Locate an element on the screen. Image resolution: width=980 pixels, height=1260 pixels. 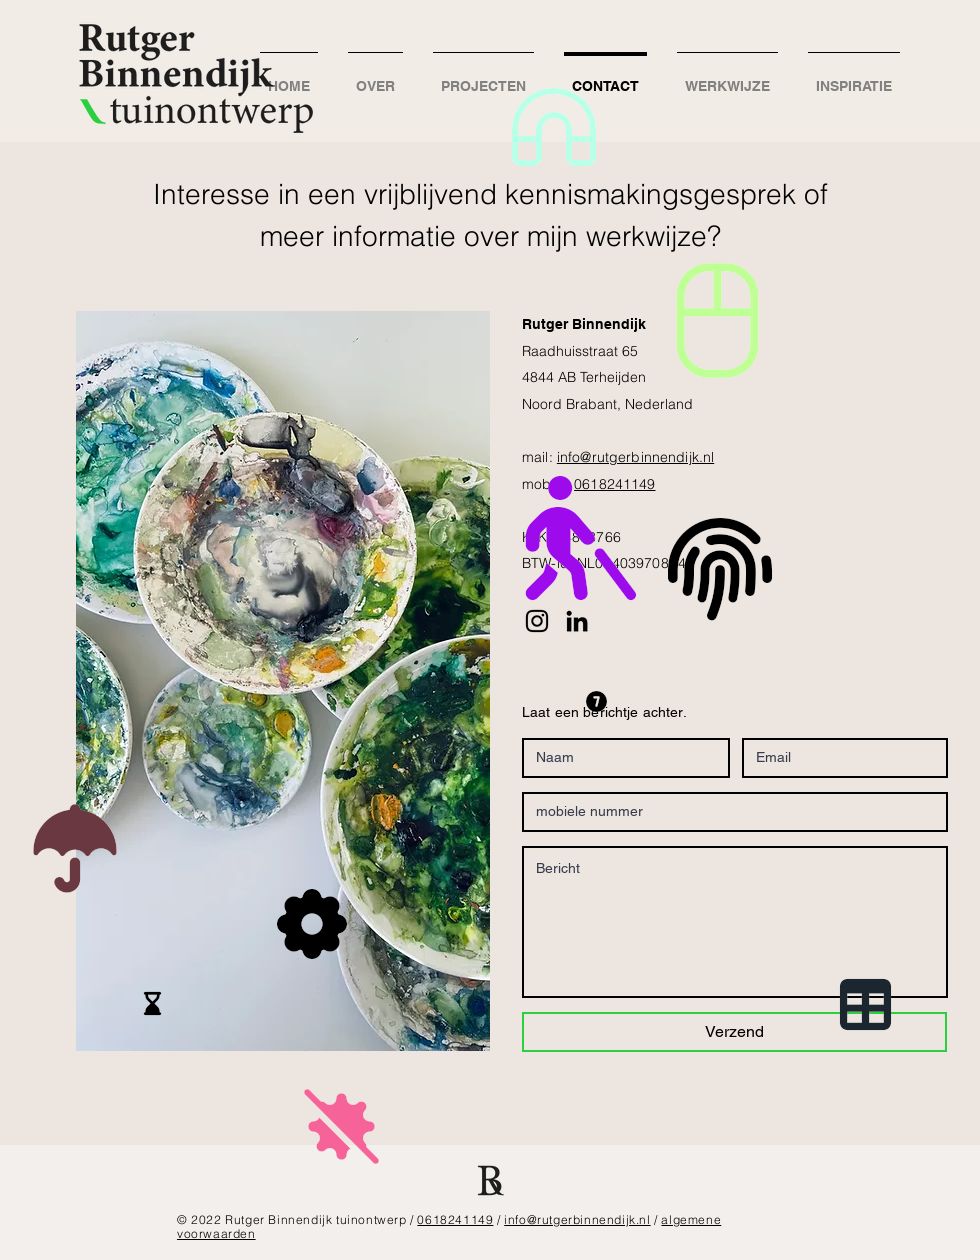
toggle magnetic snapping for alignment is located at coordinates (554, 127).